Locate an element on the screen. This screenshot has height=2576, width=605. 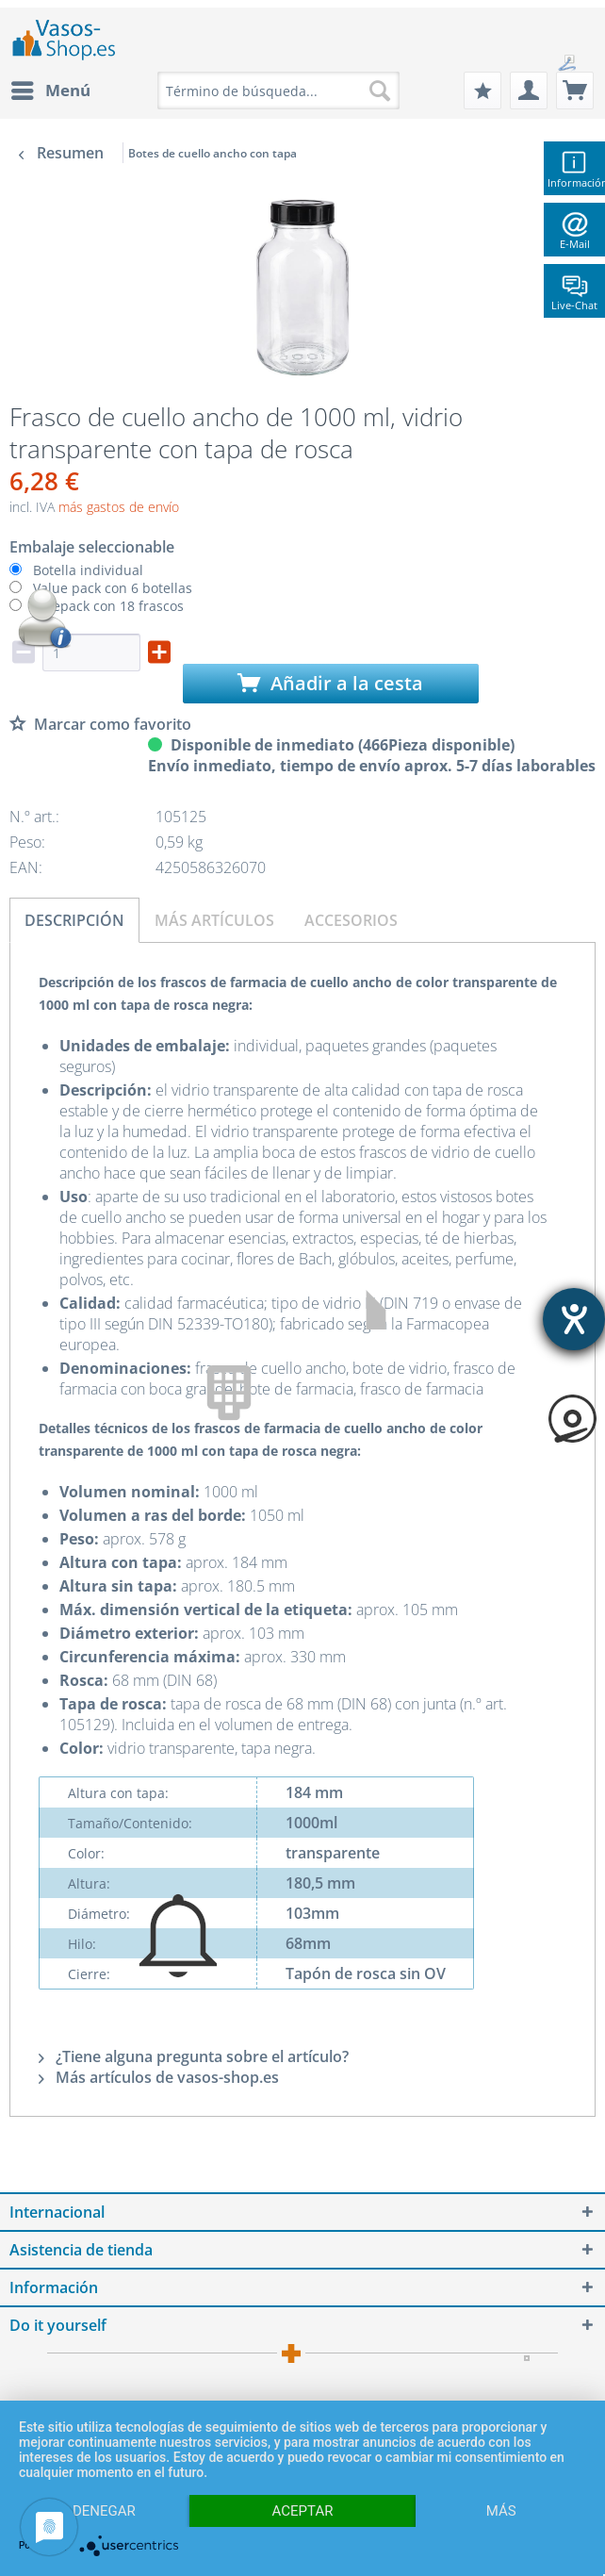
open disk utility to manage storage devices is located at coordinates (572, 1418).